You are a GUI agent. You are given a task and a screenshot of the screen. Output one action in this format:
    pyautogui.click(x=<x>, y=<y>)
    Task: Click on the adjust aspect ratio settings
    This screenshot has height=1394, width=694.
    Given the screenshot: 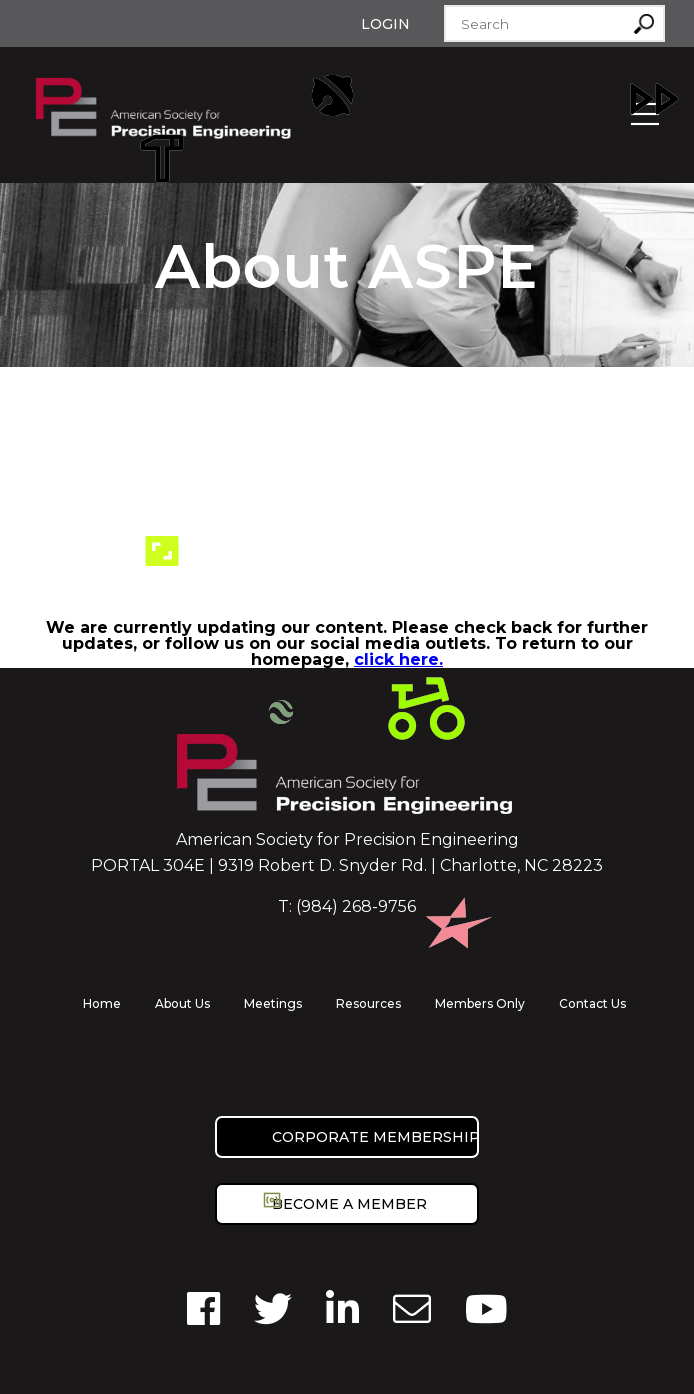 What is the action you would take?
    pyautogui.click(x=162, y=551)
    